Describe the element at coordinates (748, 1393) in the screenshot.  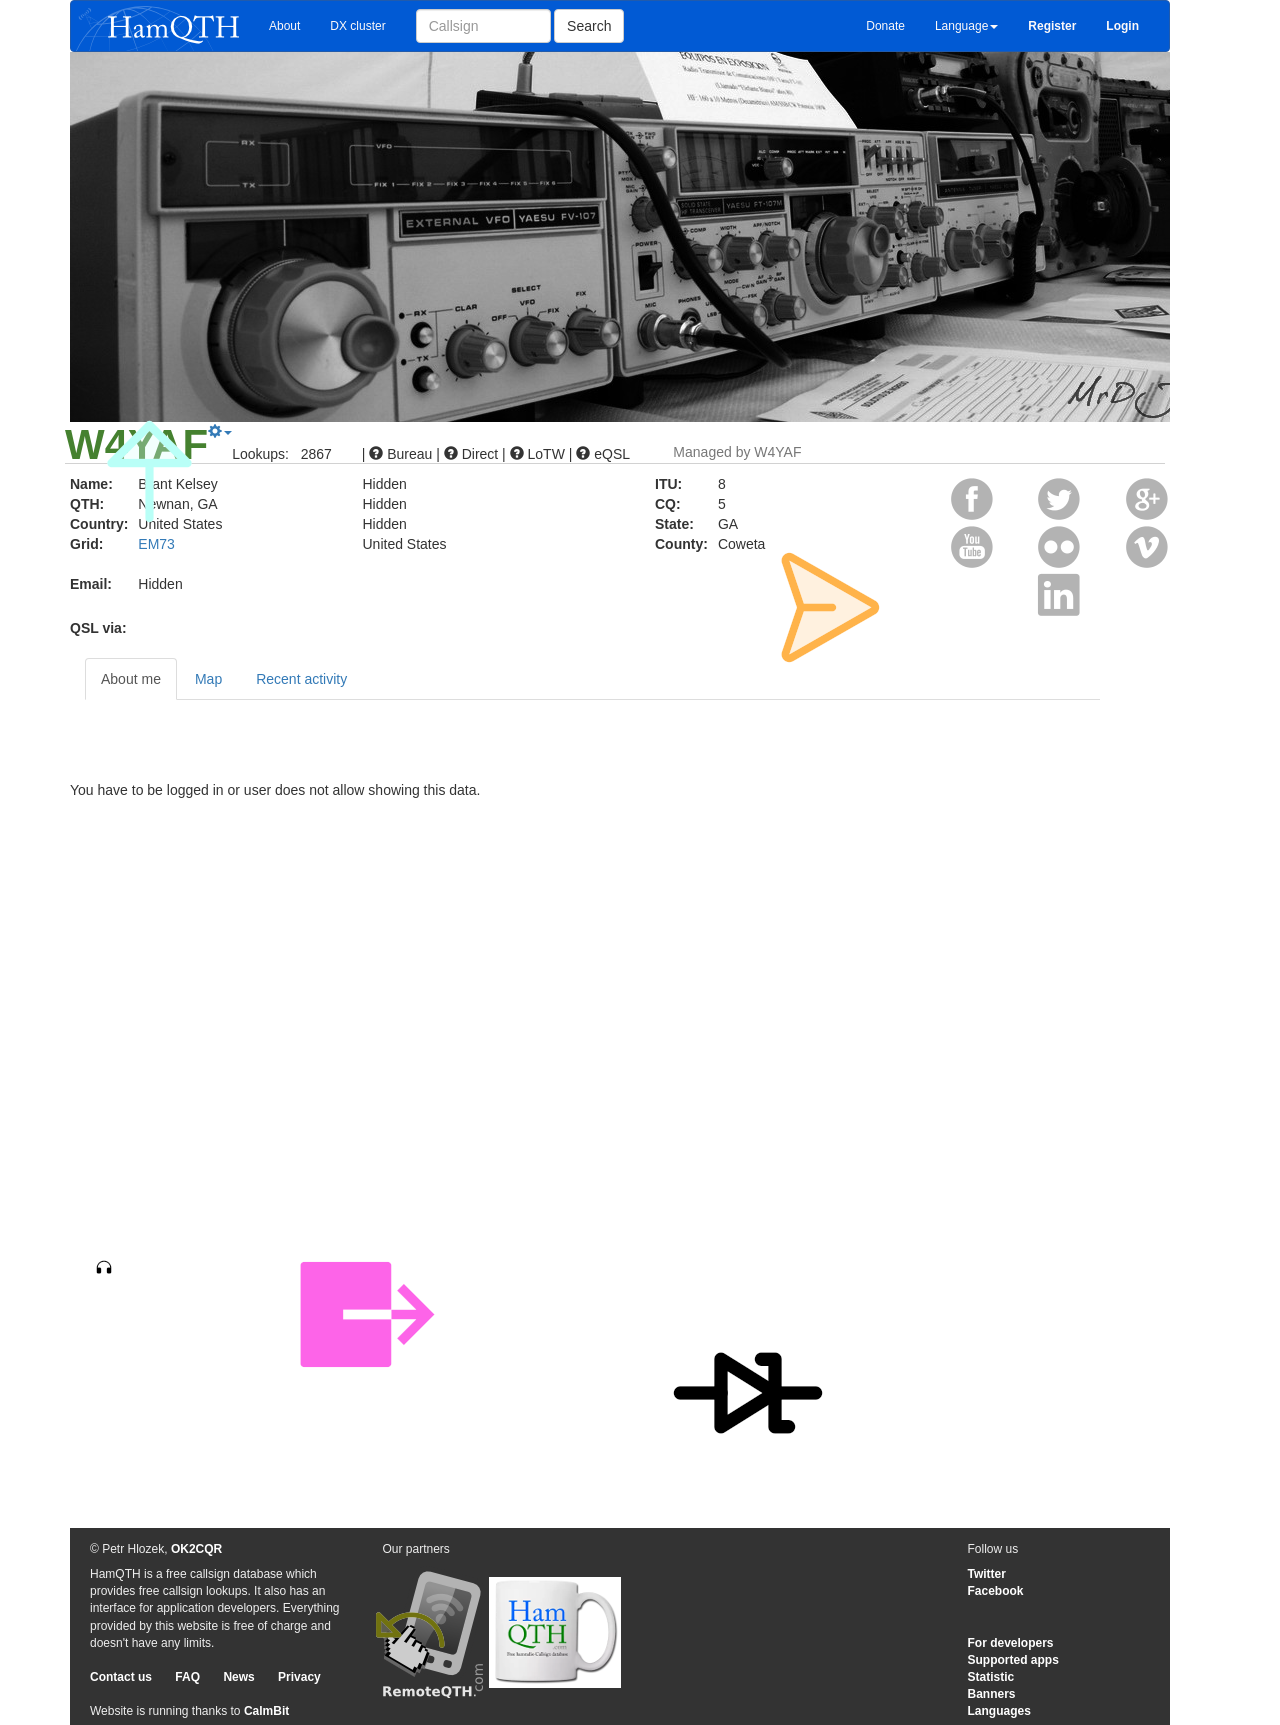
I see `zener diode circuit component symbol` at that location.